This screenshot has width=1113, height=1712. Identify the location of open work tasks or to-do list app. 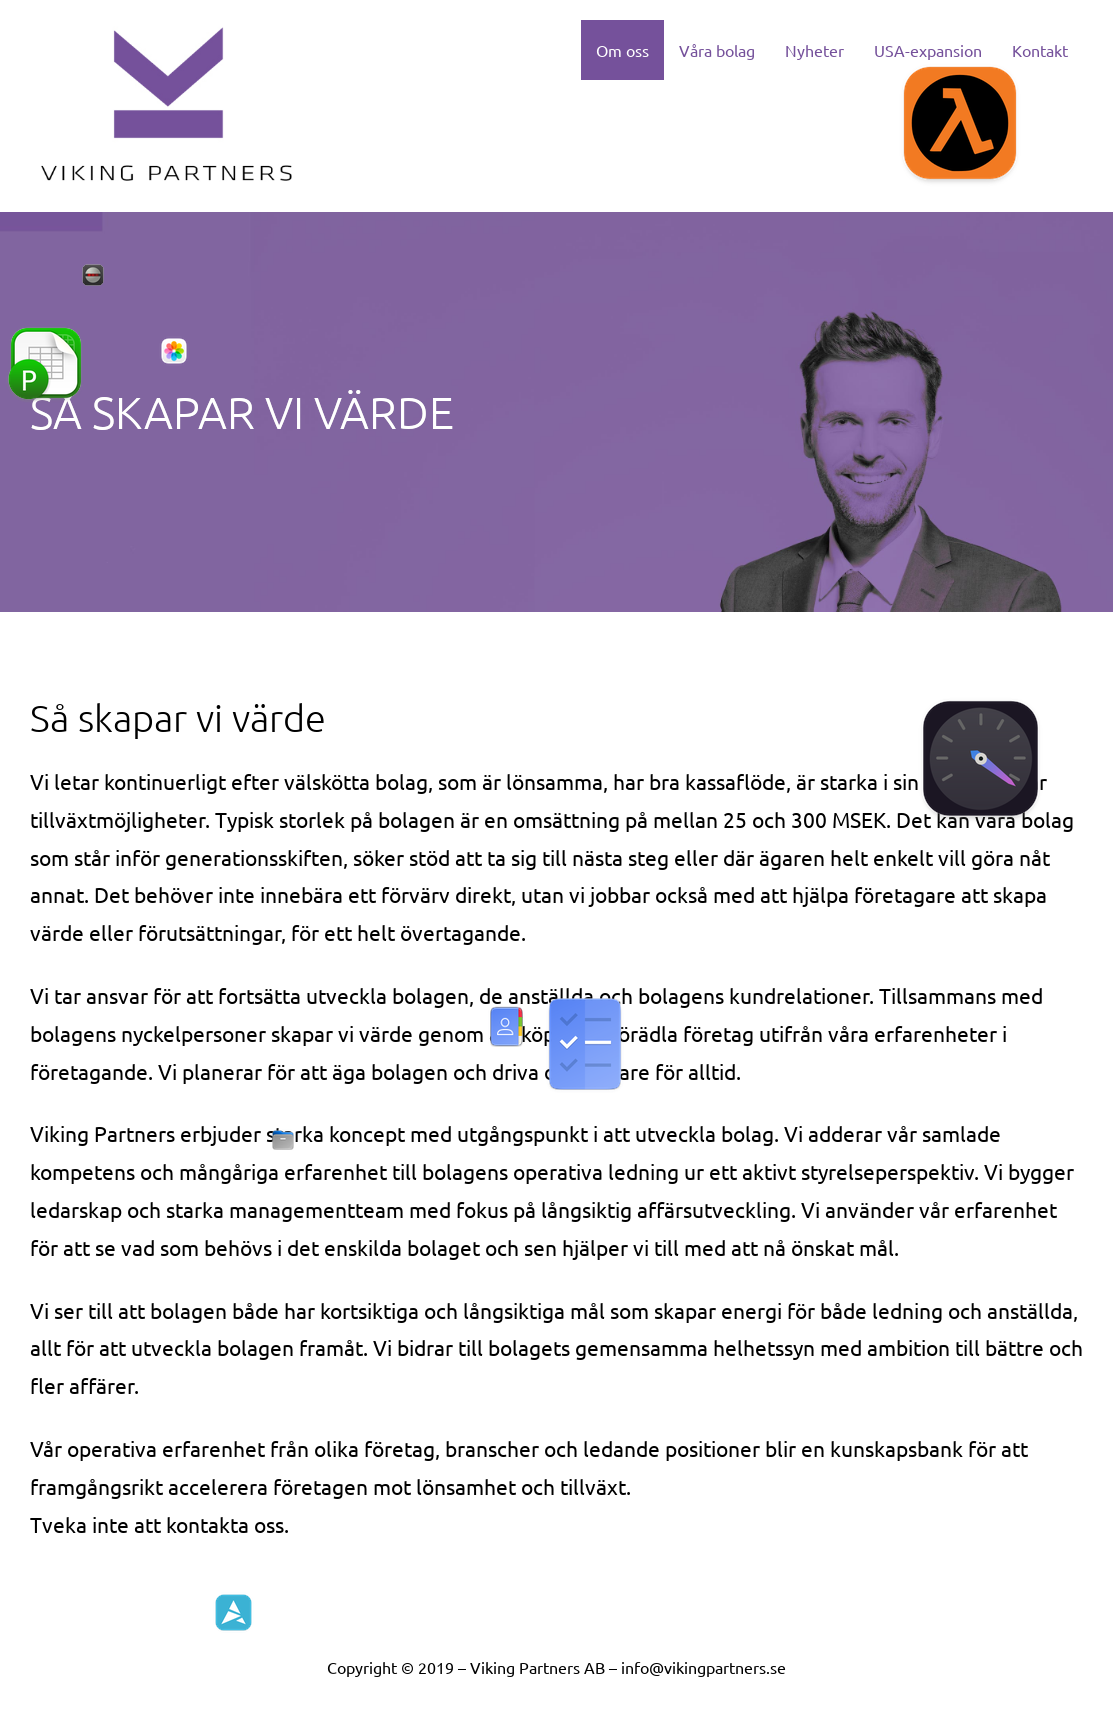
(585, 1044).